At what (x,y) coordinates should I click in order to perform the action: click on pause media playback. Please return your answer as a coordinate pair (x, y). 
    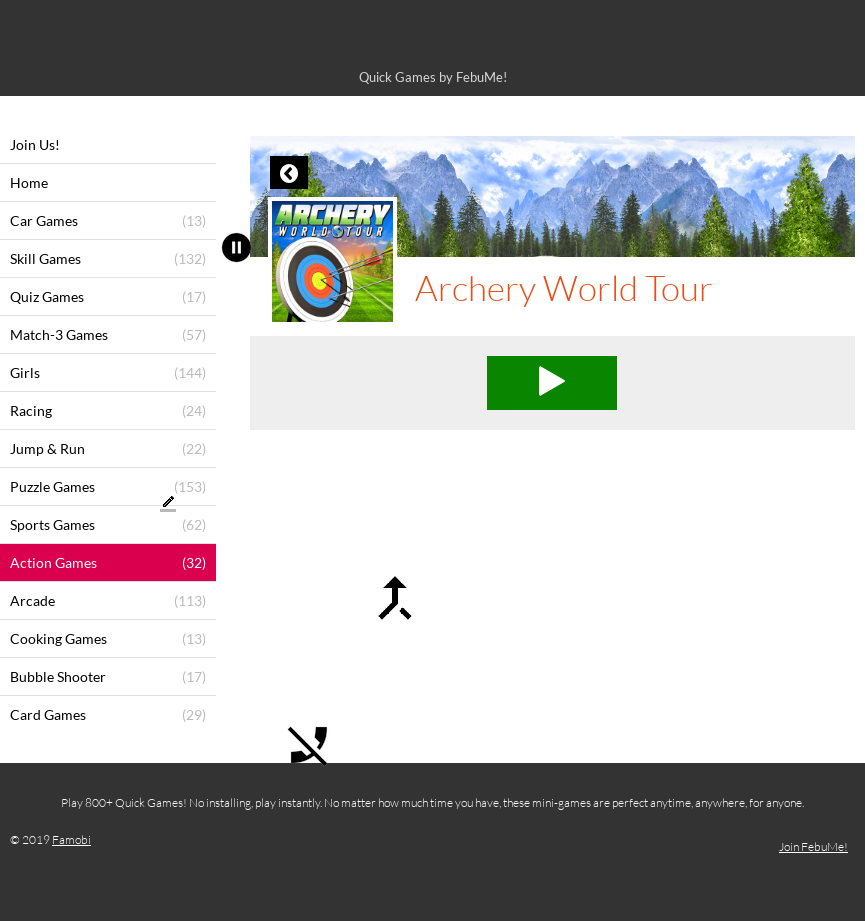
    Looking at the image, I should click on (236, 247).